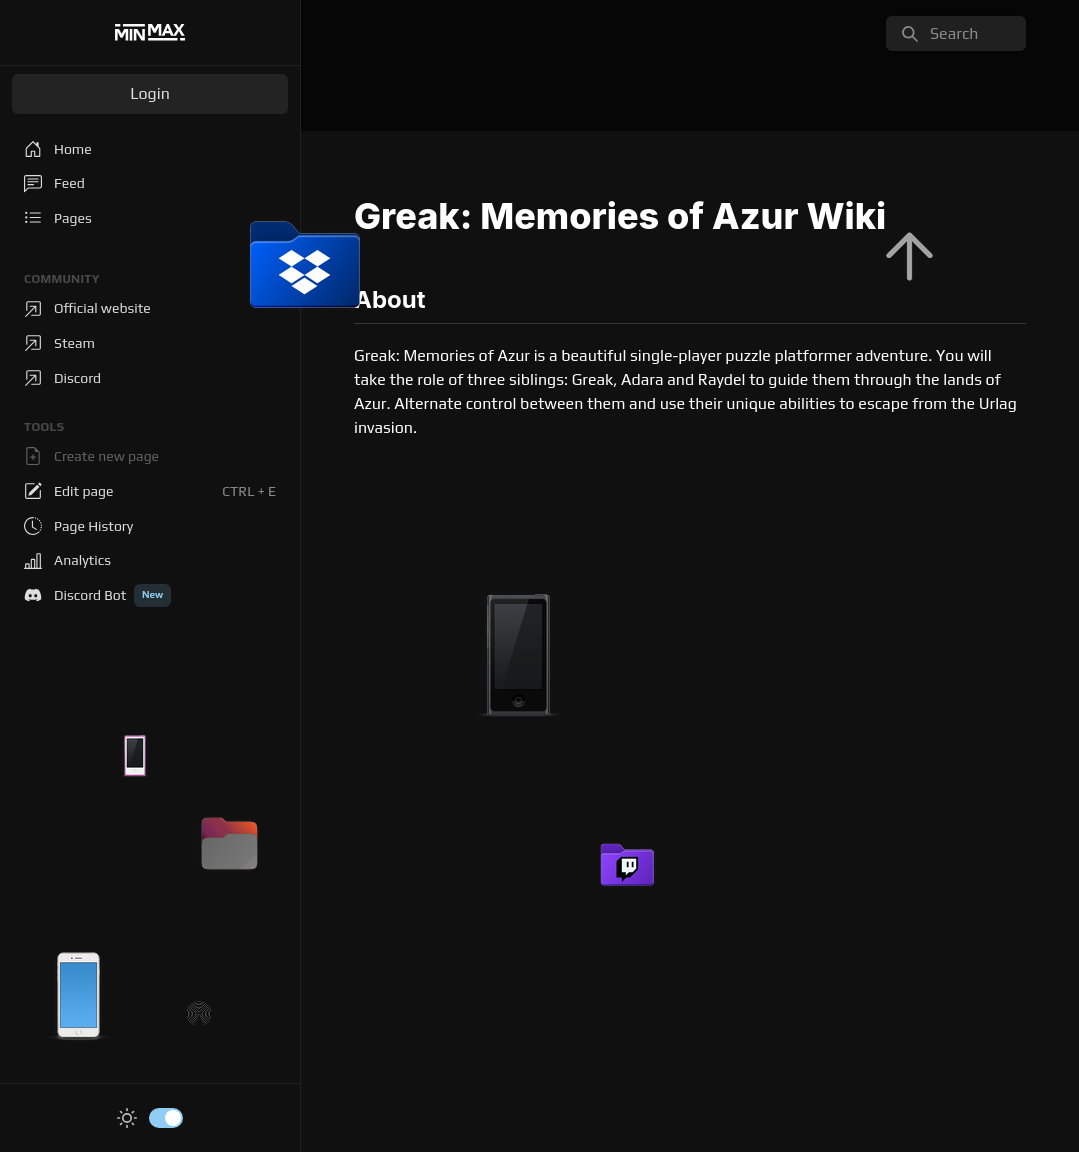 The height and width of the screenshot is (1152, 1079). I want to click on upload or send file, so click(909, 256).